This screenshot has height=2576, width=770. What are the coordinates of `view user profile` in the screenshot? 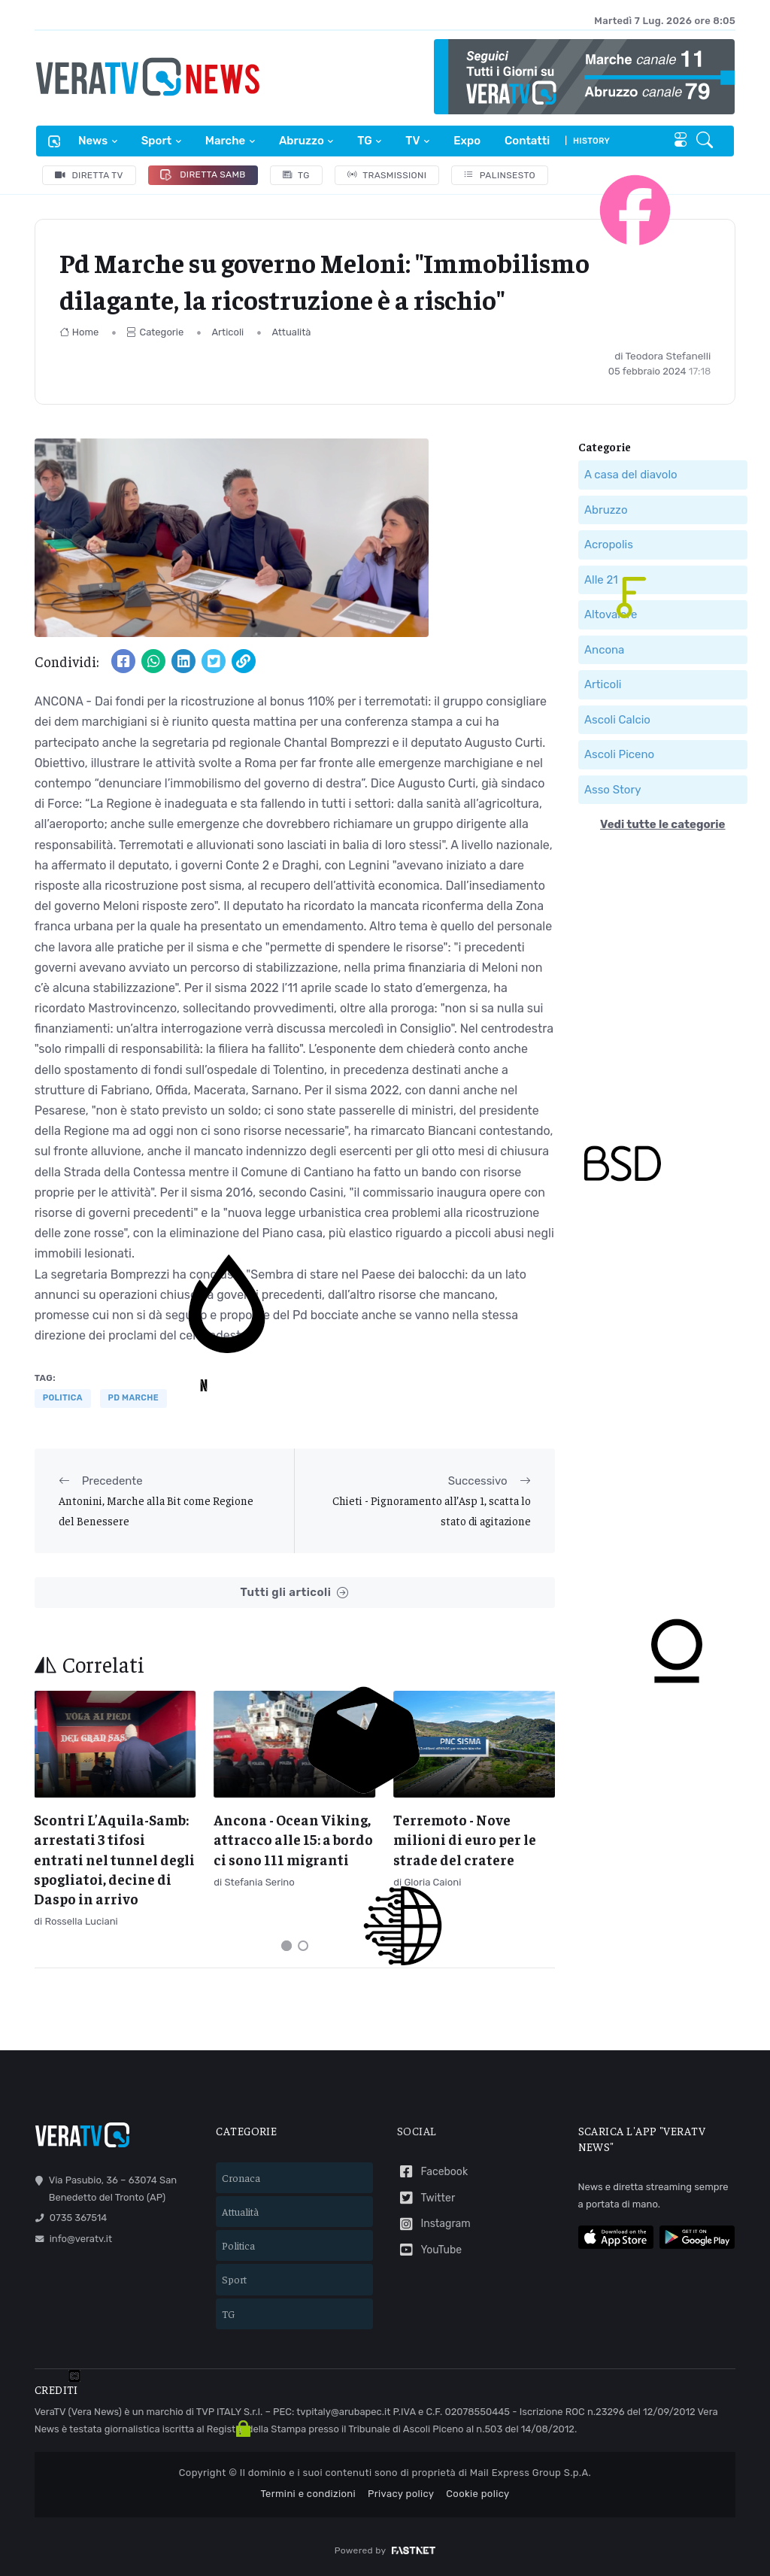 It's located at (677, 1651).